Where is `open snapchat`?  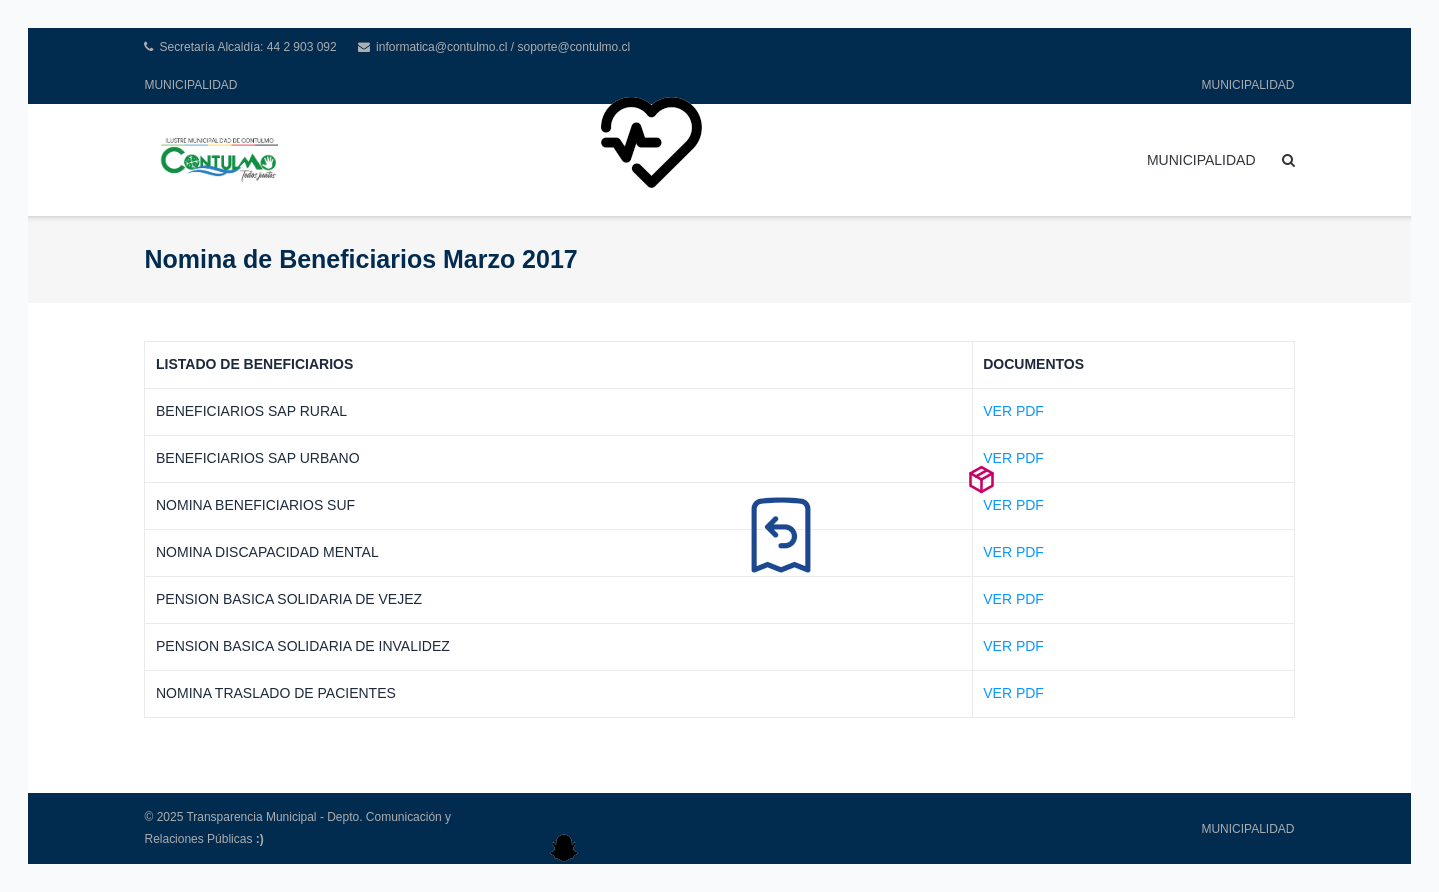
open snapchat is located at coordinates (564, 848).